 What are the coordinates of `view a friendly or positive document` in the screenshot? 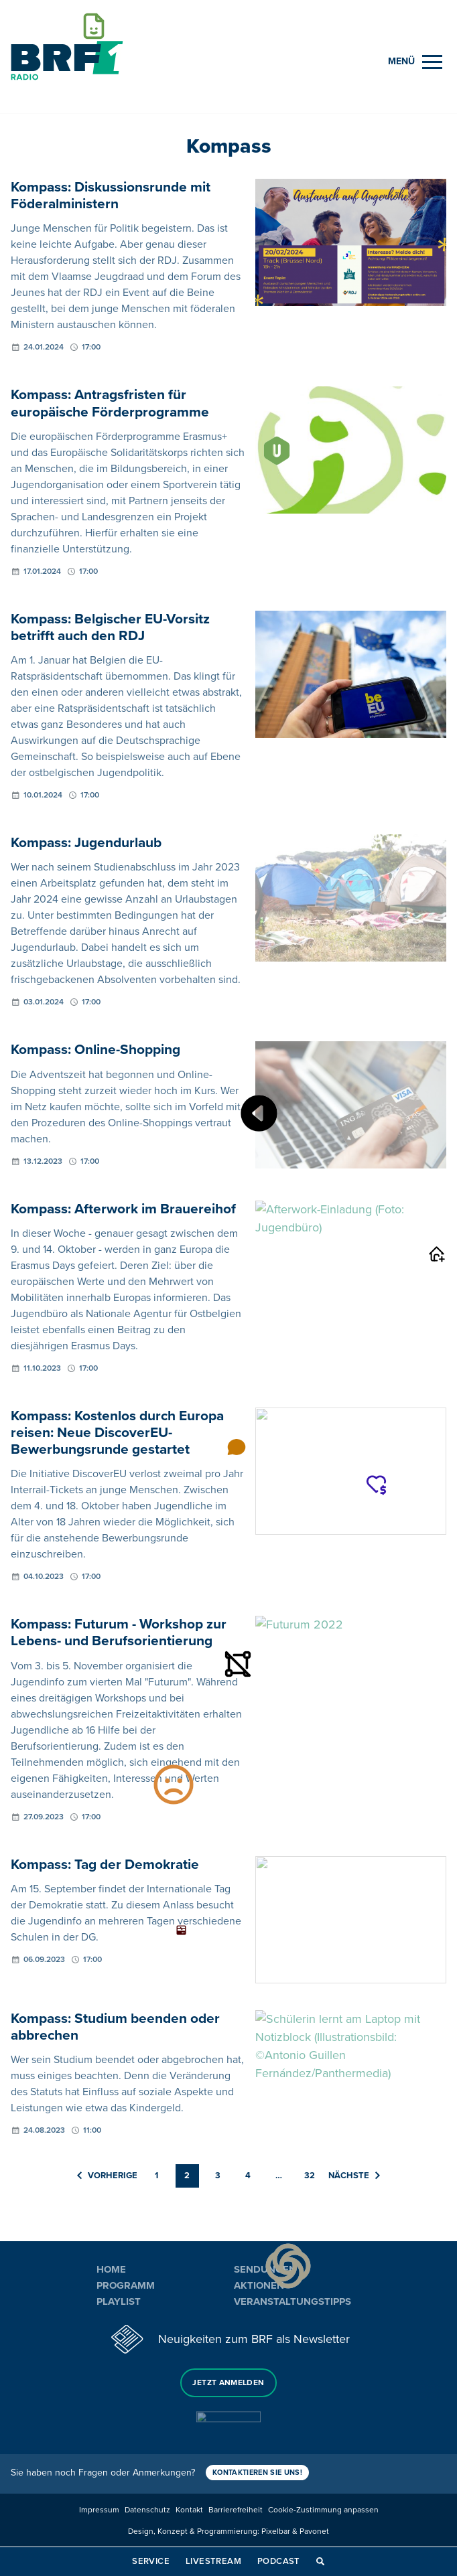 It's located at (94, 26).